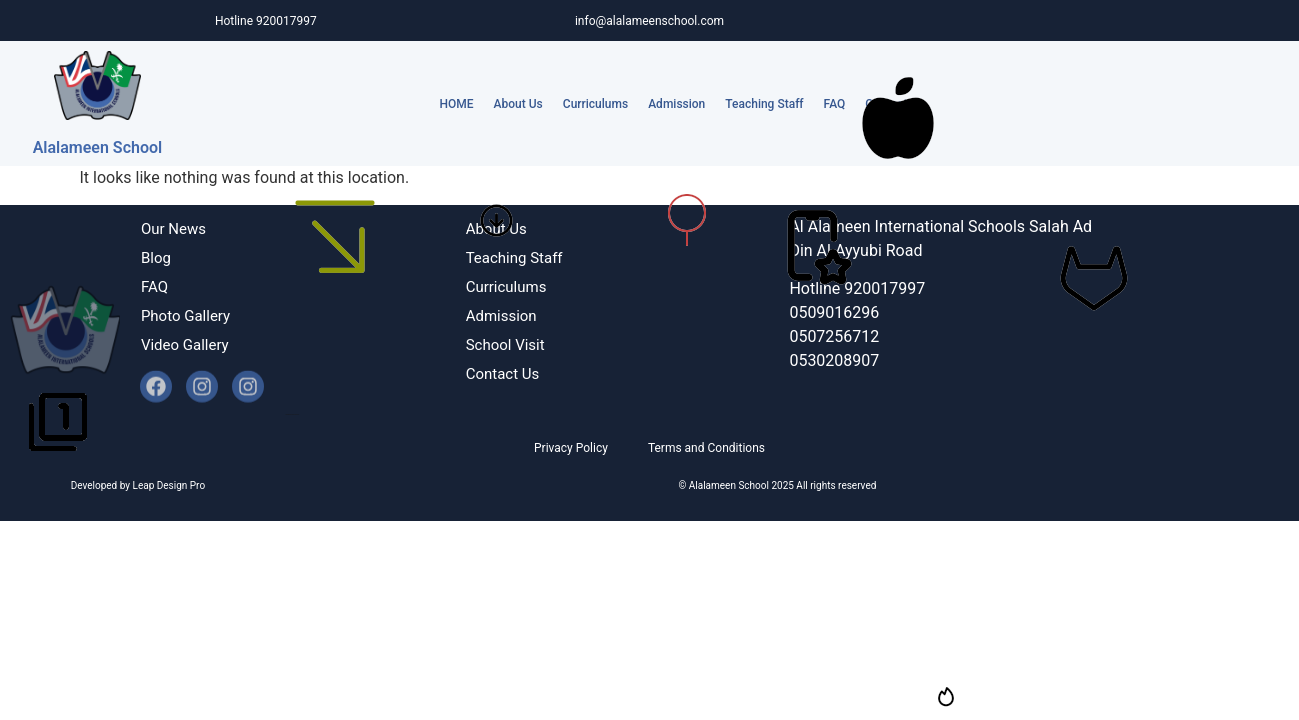  Describe the element at coordinates (58, 422) in the screenshot. I see `indicates first item in a numbered series or gallery` at that location.